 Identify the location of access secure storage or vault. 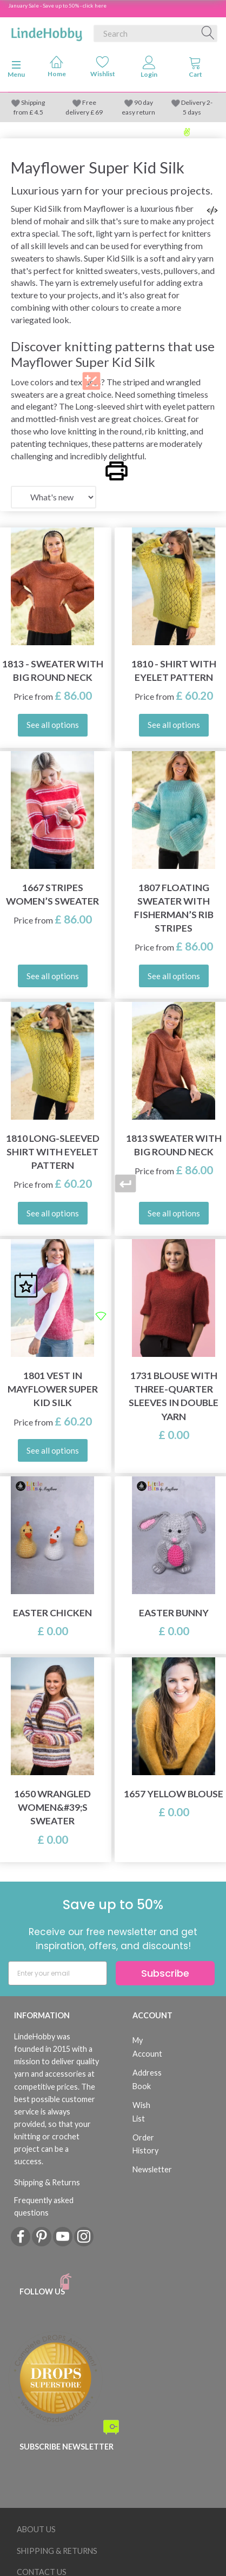
(111, 2426).